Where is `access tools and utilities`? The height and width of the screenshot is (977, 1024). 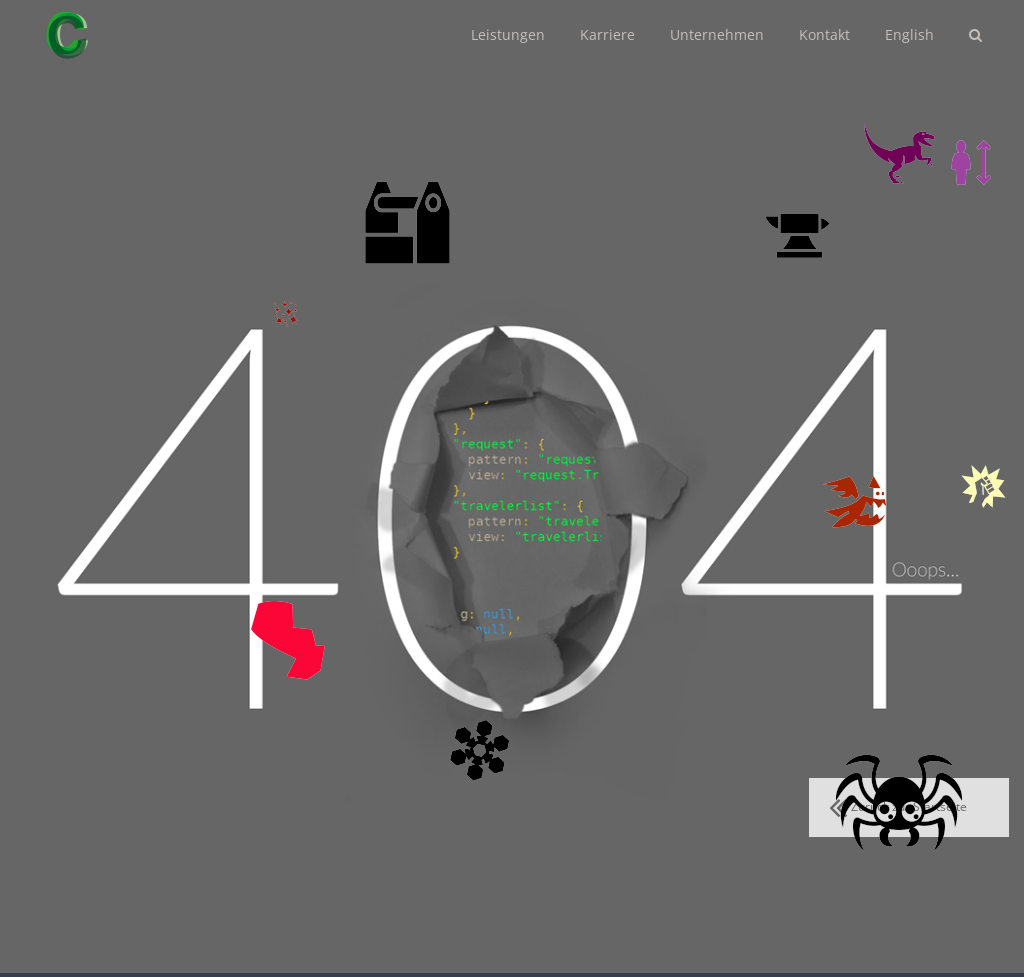 access tools and utilities is located at coordinates (407, 219).